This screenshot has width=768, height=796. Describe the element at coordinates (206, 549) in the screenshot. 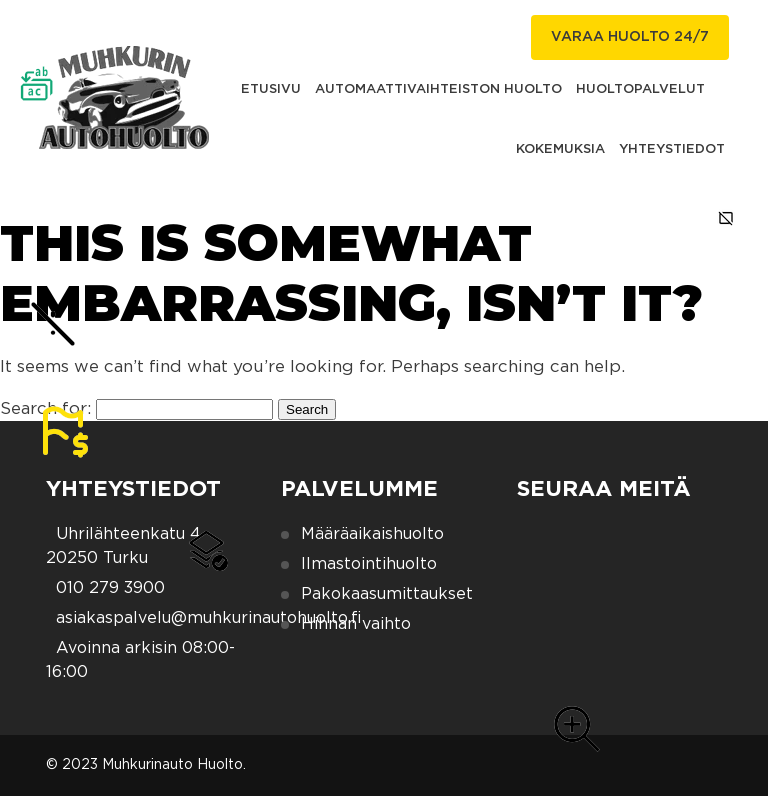

I see `view active layers in the editor` at that location.